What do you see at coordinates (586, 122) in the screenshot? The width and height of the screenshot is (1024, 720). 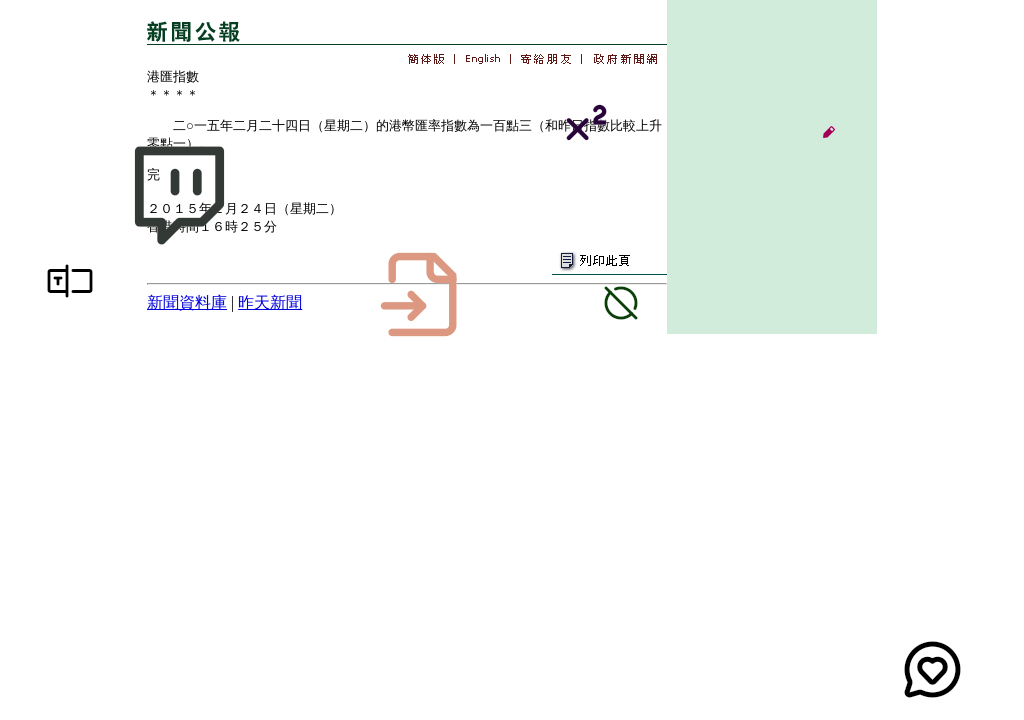 I see `format text as superscript` at bounding box center [586, 122].